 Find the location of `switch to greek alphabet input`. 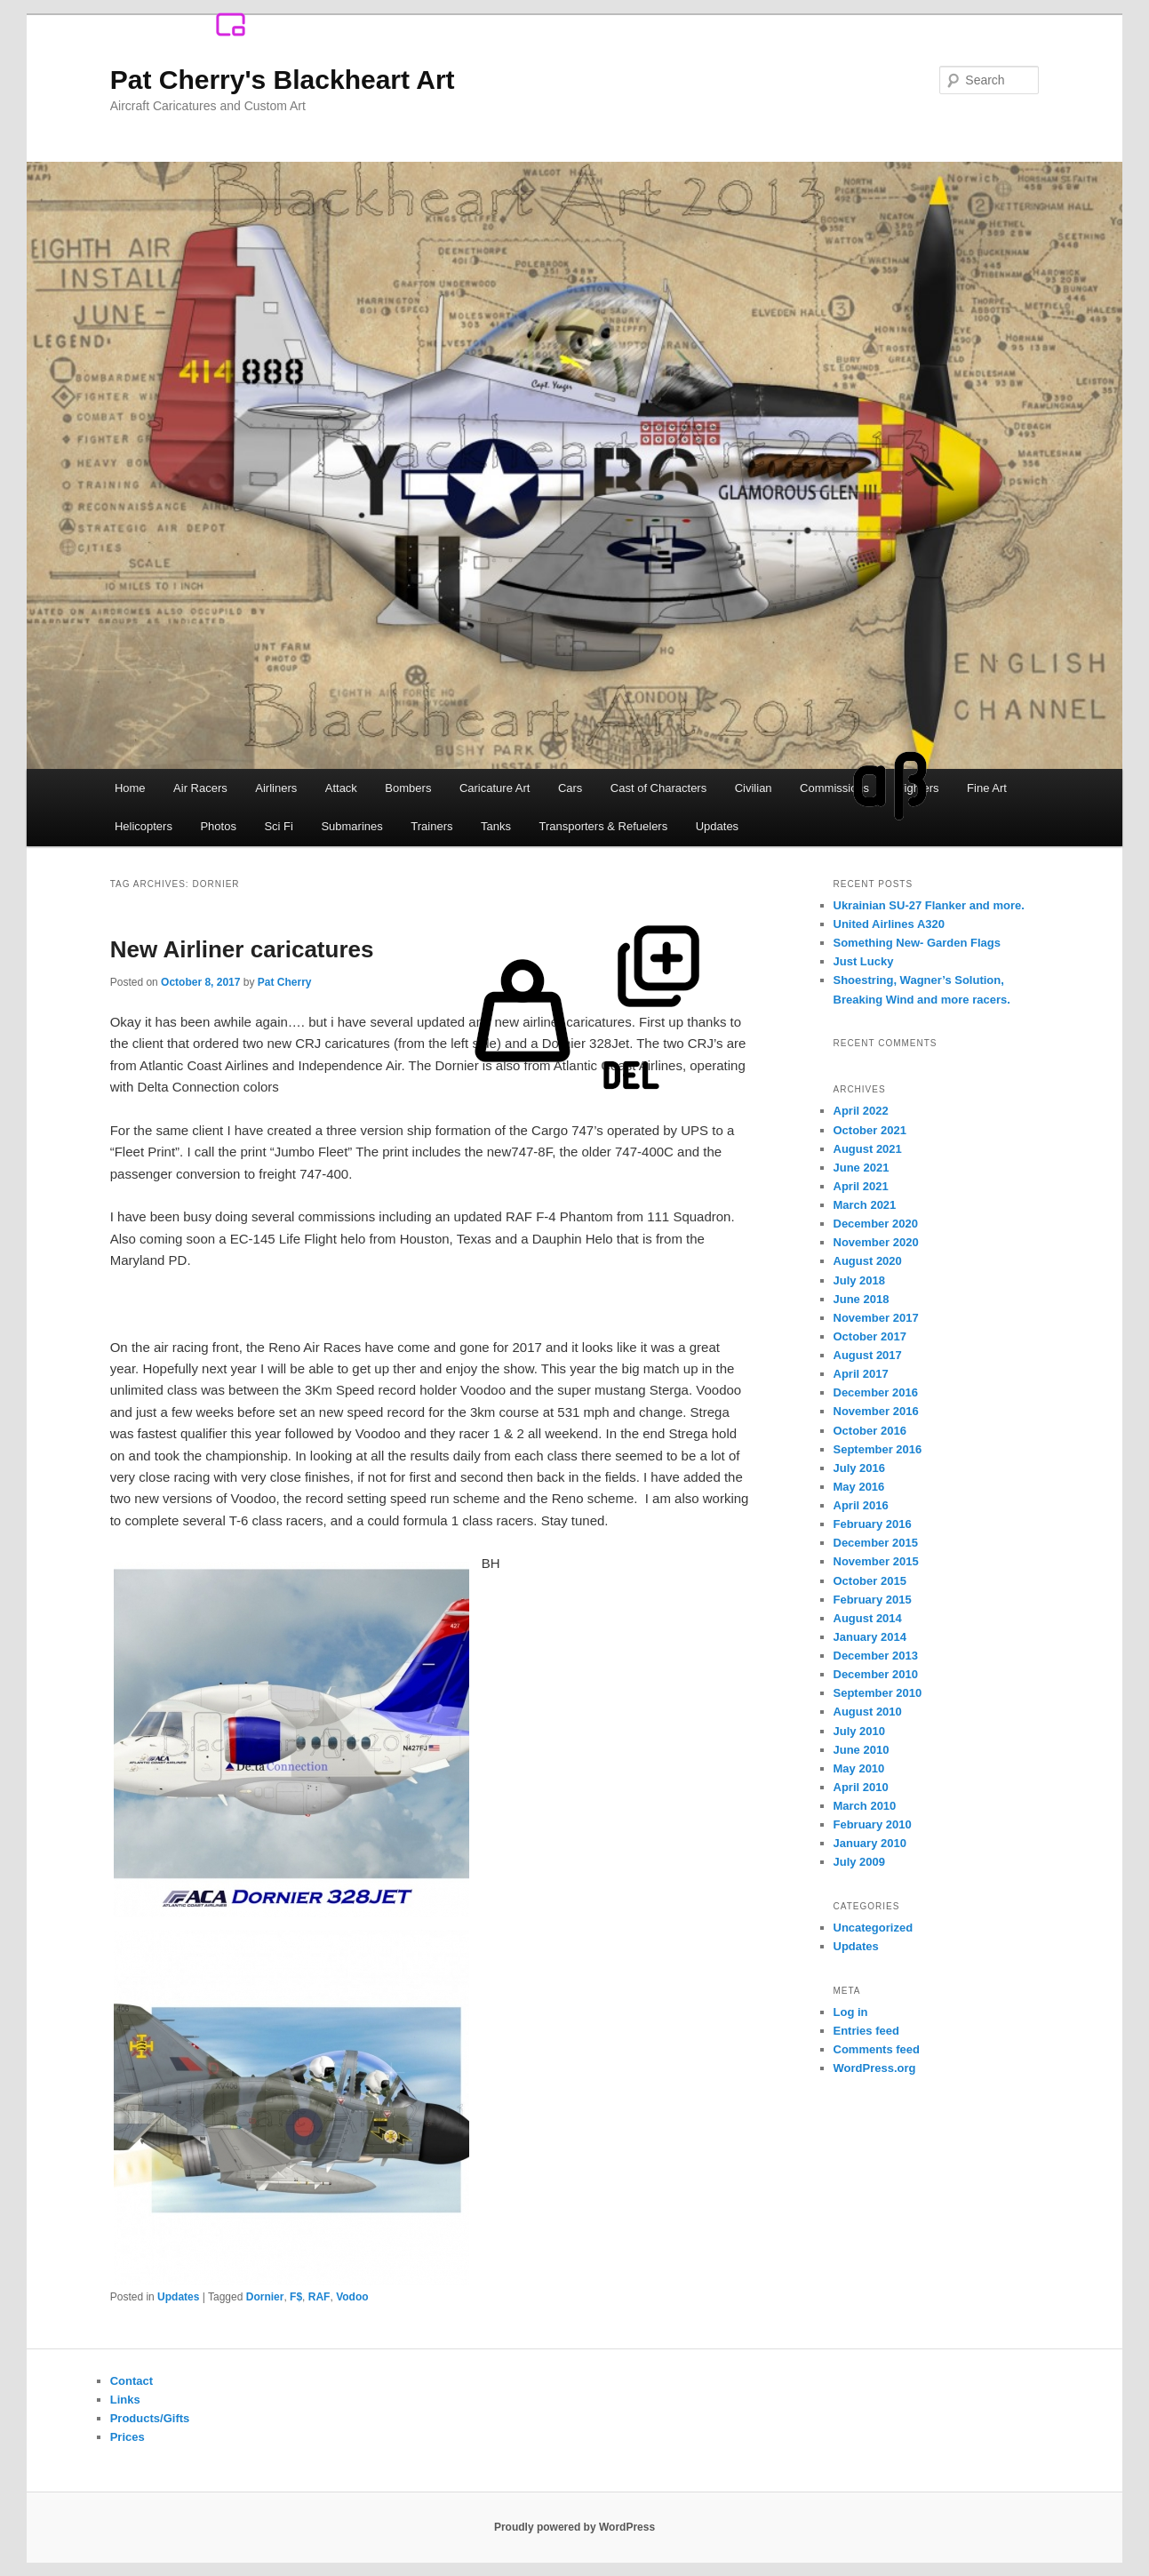

switch to greek alphabet input is located at coordinates (890, 779).